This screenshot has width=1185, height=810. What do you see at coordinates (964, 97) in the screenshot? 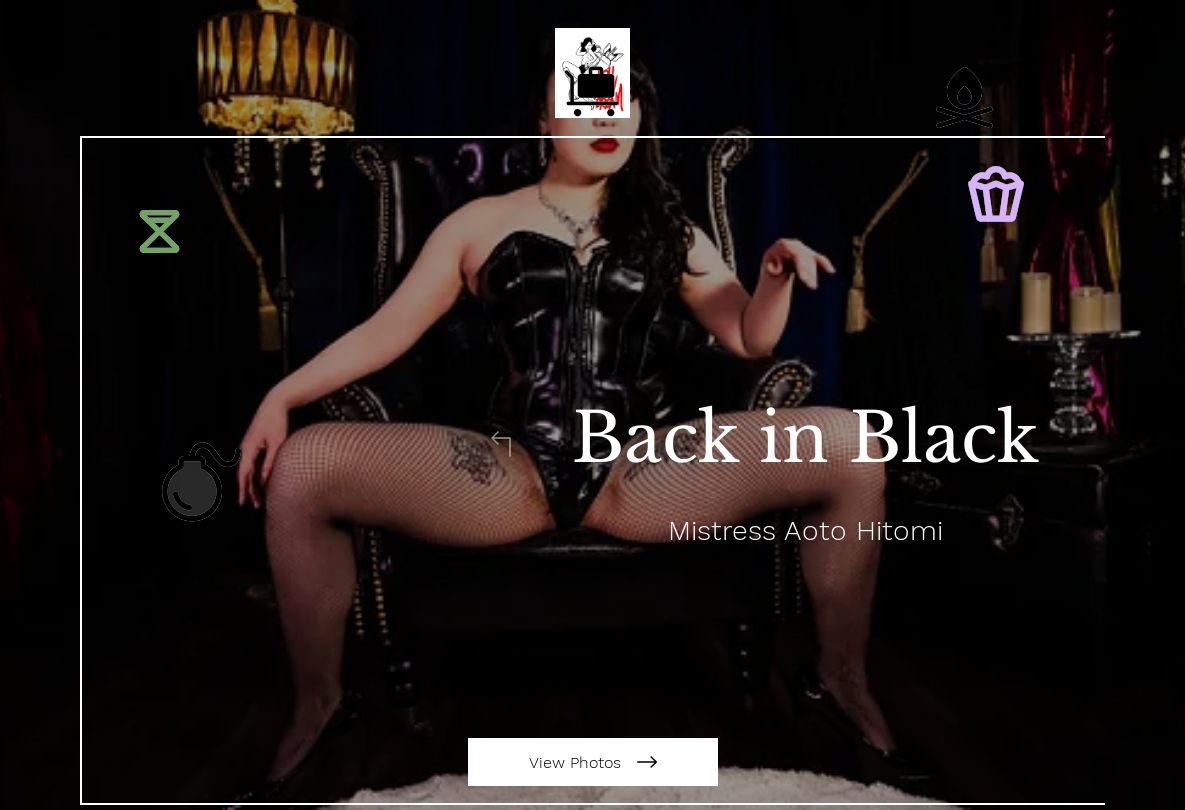
I see `access outdoor or camping-related features` at bounding box center [964, 97].